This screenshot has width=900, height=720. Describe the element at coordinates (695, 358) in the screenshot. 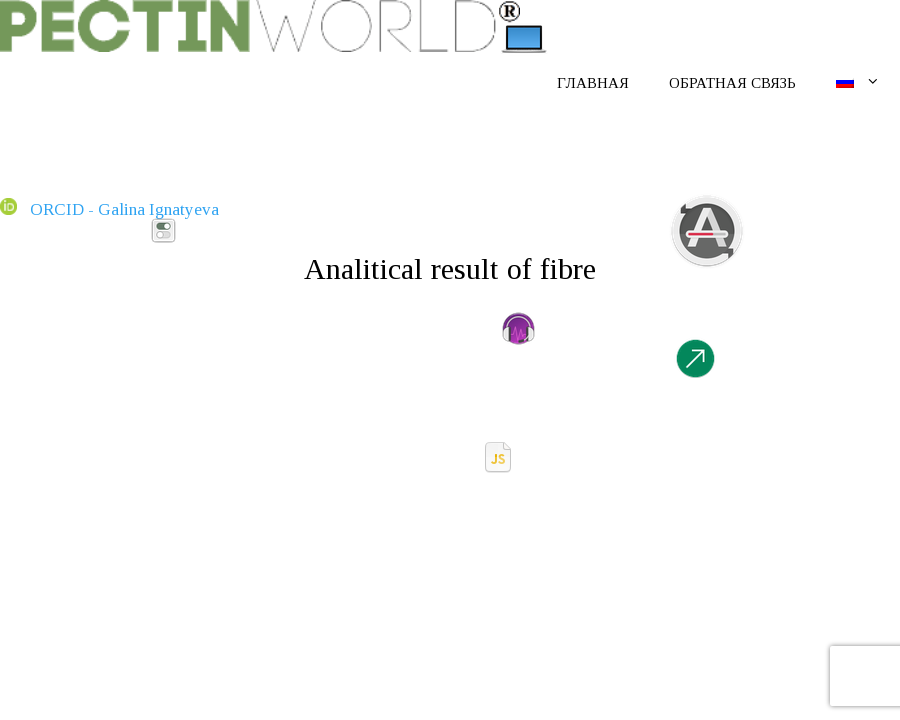

I see `indicates a symbolic link or shortcut to another file` at that location.